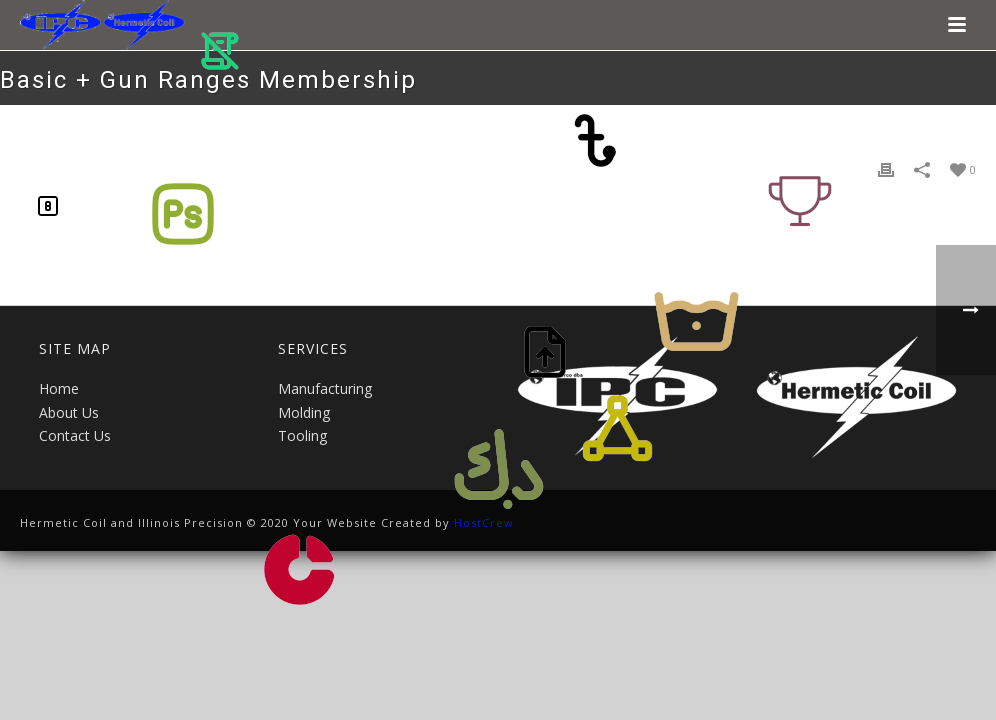 This screenshot has width=996, height=720. Describe the element at coordinates (499, 469) in the screenshot. I see `indicates currency in Iraqi or Kuwaiti dinar` at that location.